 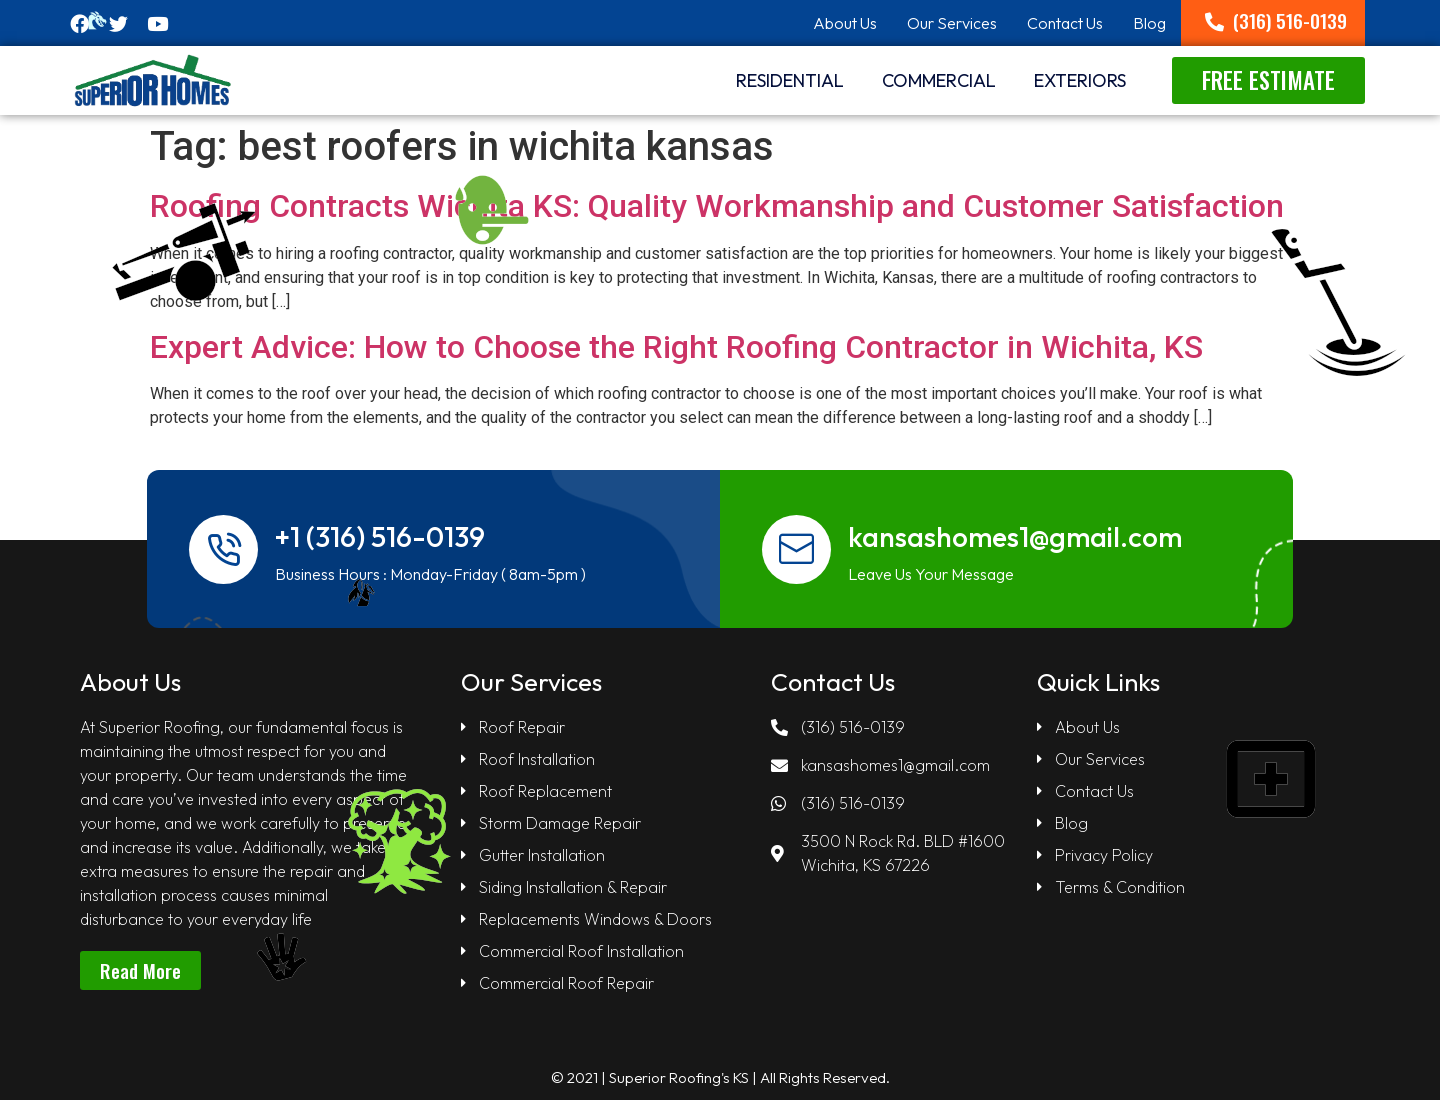 What do you see at coordinates (1338, 302) in the screenshot?
I see `metal detector tool or feature` at bounding box center [1338, 302].